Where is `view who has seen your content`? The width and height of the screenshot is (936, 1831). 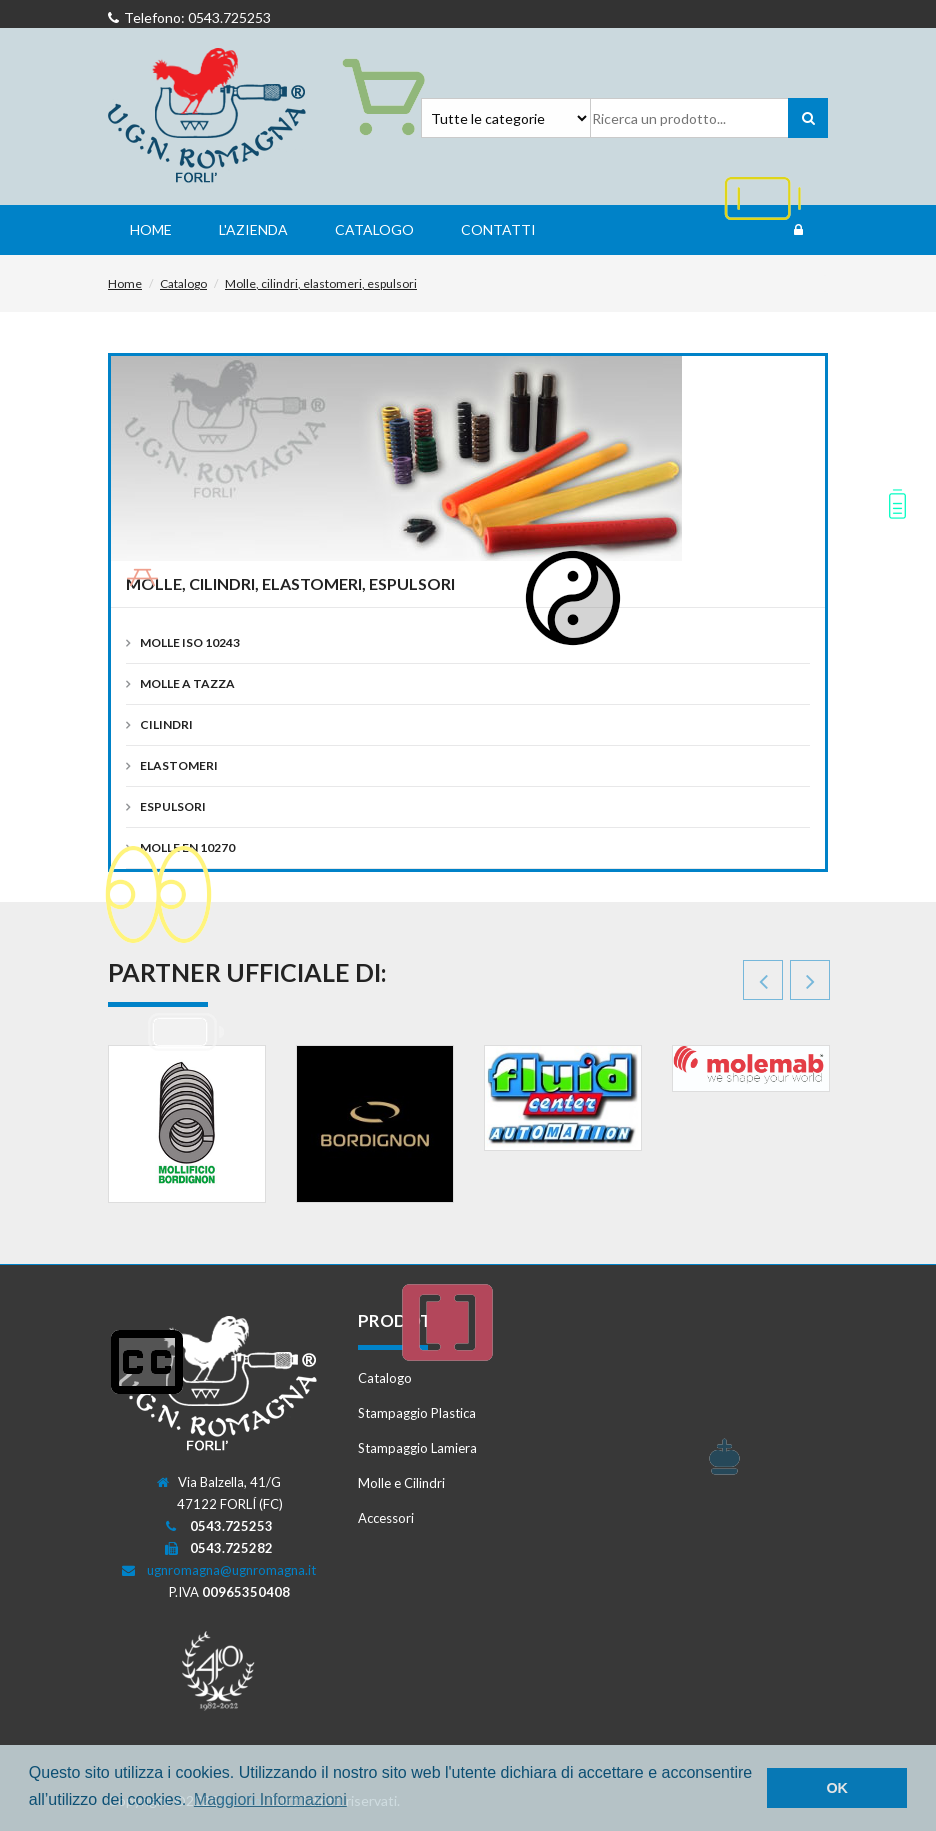
view who has seen your content is located at coordinates (158, 894).